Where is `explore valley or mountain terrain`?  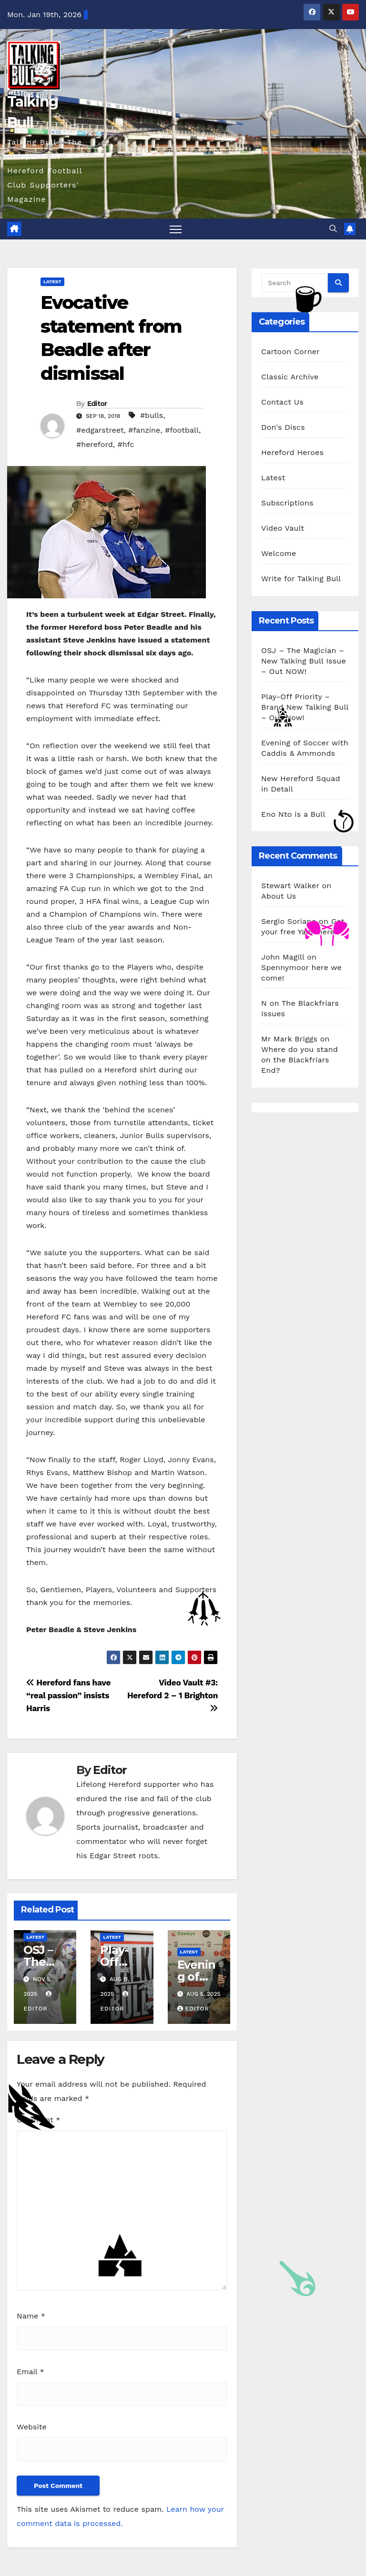 explore valley or mountain terrain is located at coordinates (120, 2255).